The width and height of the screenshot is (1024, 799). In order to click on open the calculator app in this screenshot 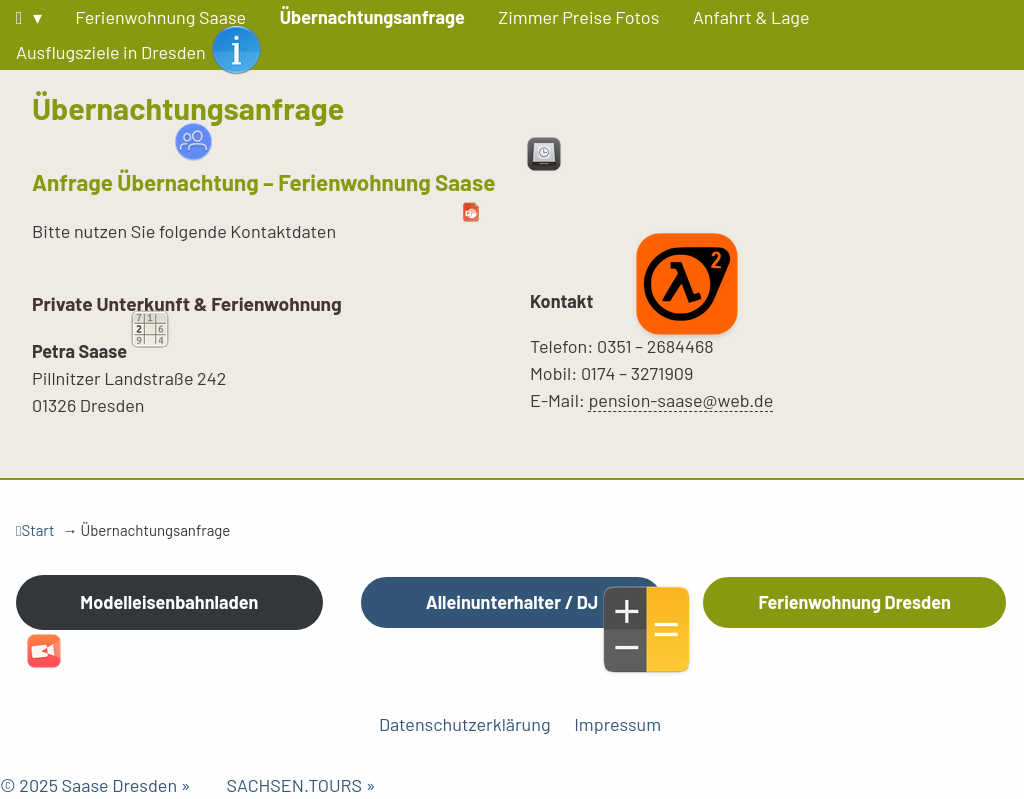, I will do `click(646, 629)`.